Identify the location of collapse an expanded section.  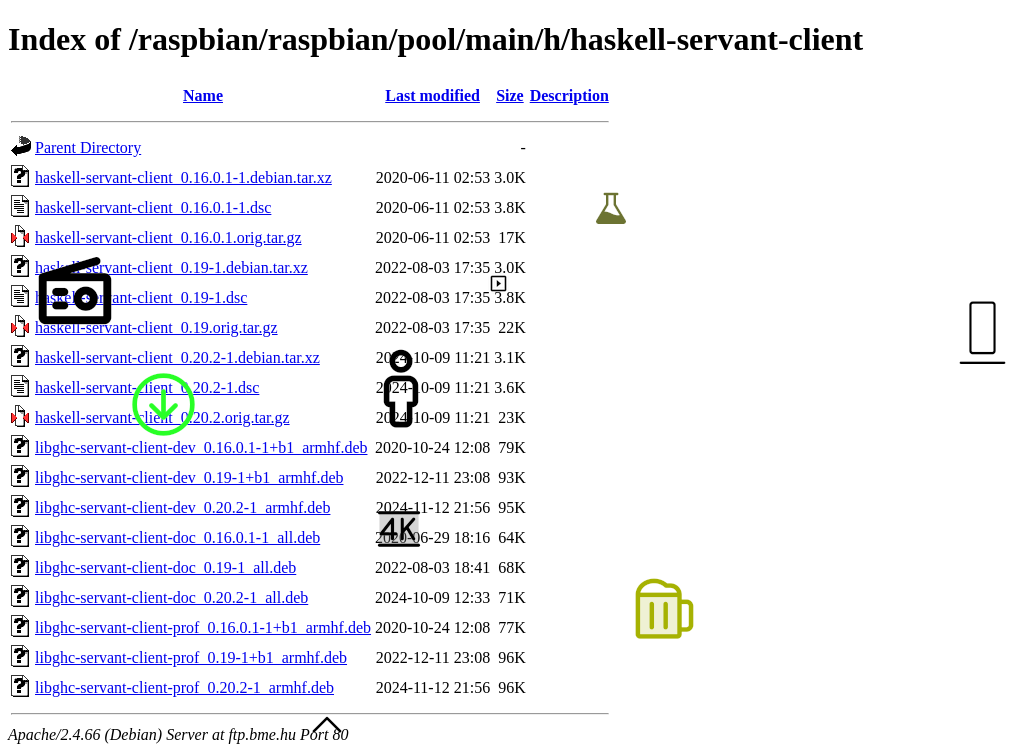
(327, 726).